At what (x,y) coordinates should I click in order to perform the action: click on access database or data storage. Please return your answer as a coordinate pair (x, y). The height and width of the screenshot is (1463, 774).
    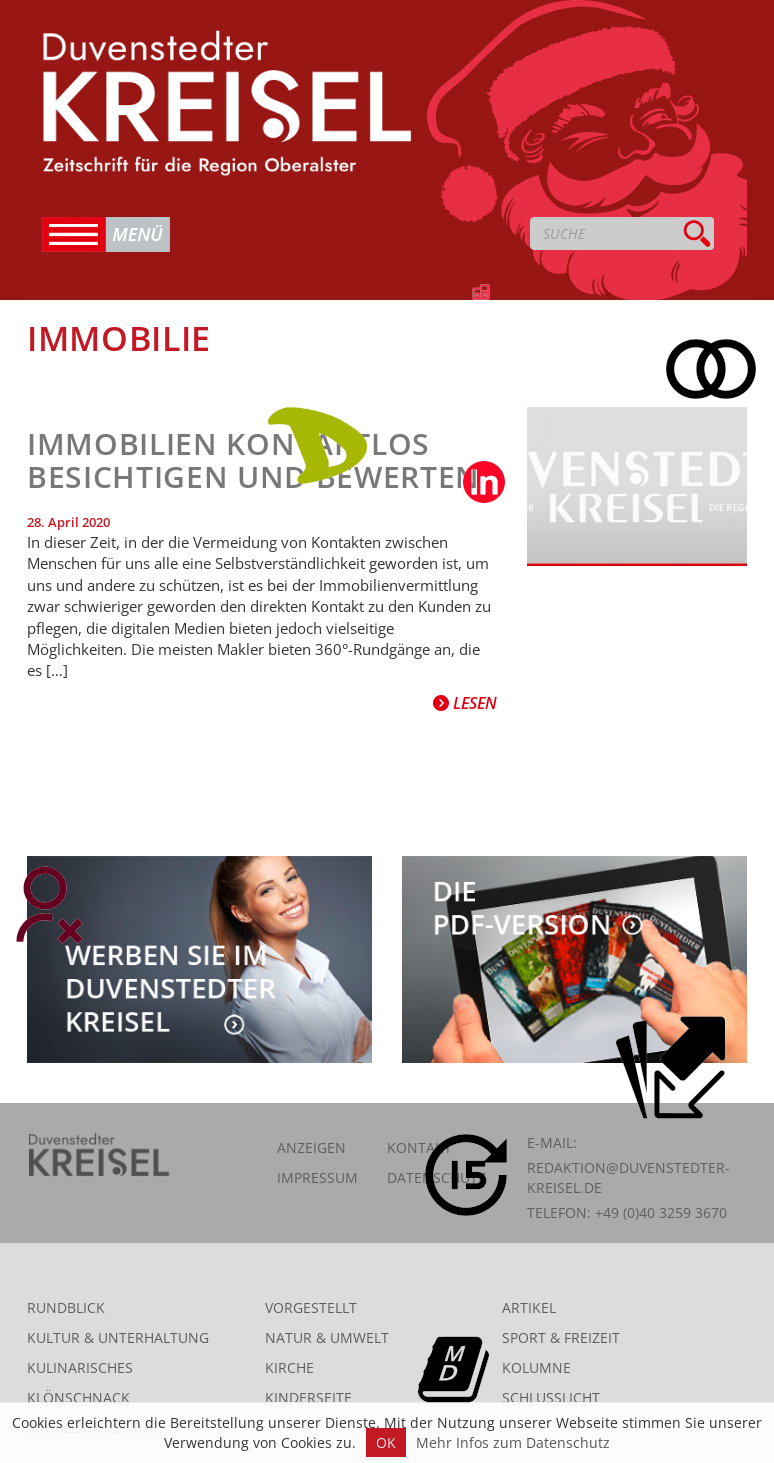
    Looking at the image, I should click on (481, 292).